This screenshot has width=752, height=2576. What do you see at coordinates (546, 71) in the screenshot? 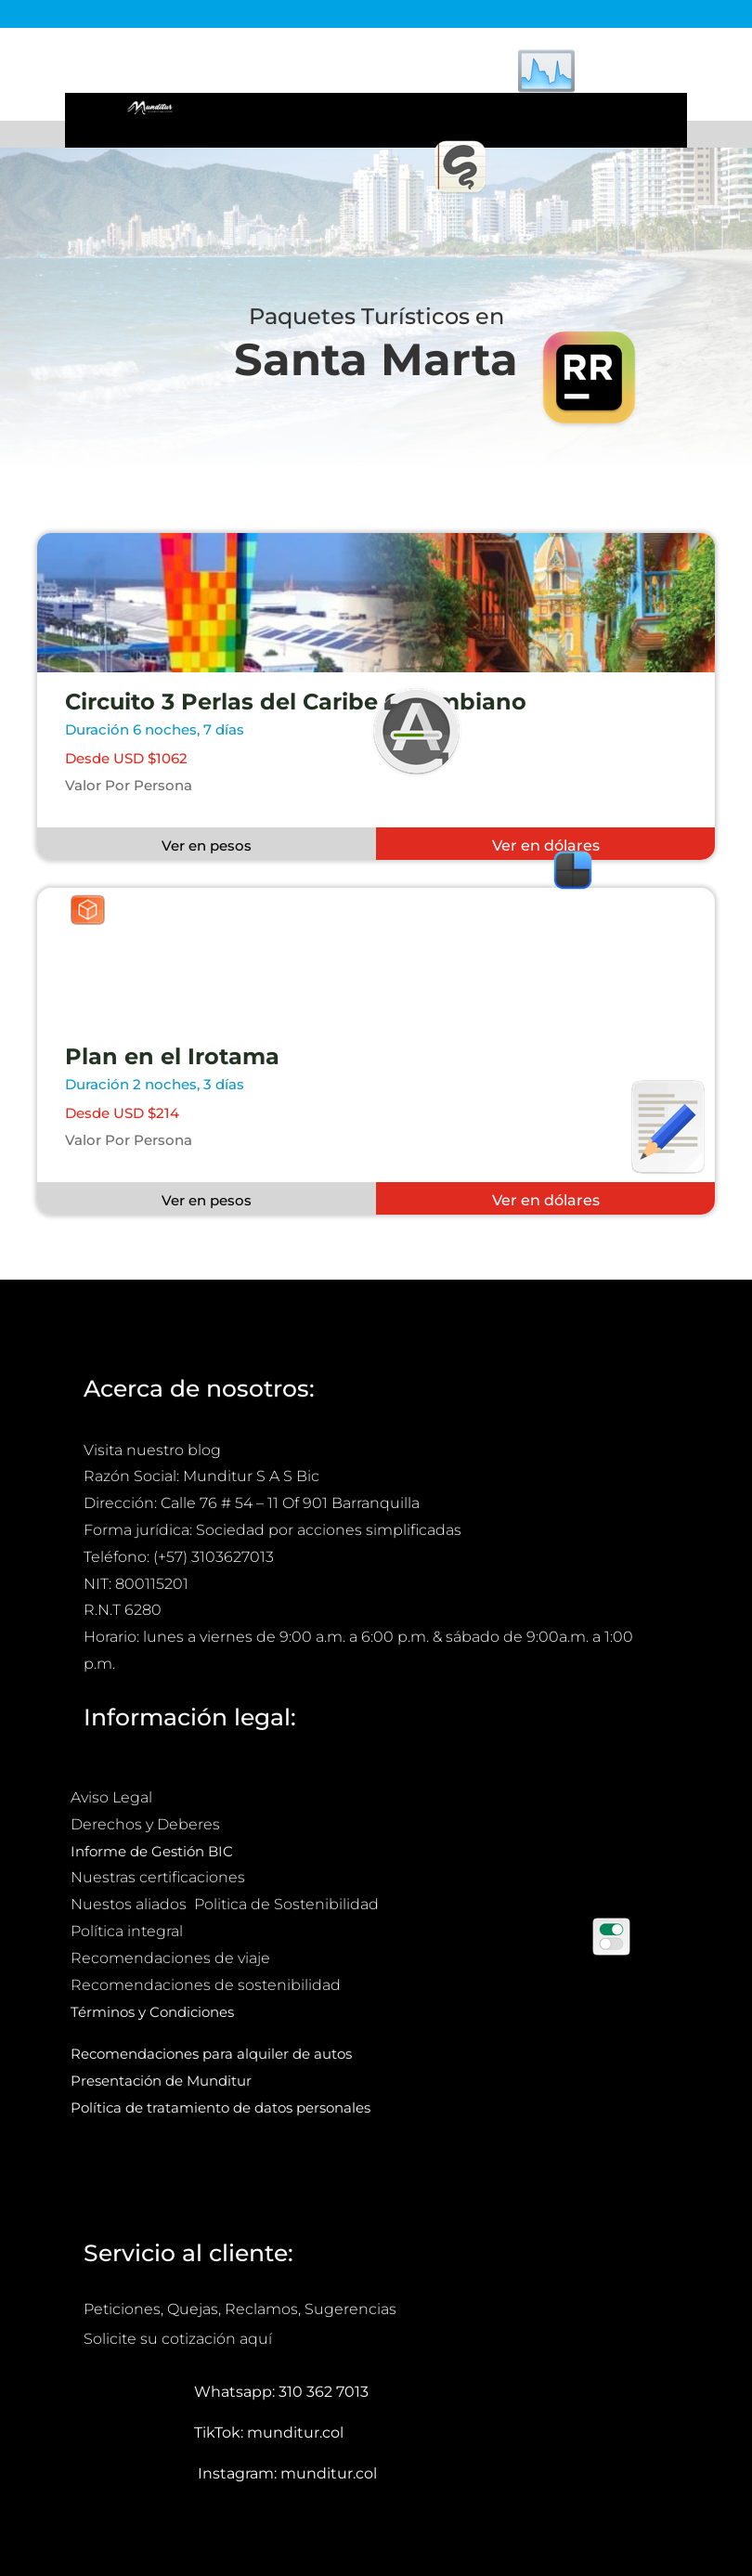
I see `open task manager application` at bounding box center [546, 71].